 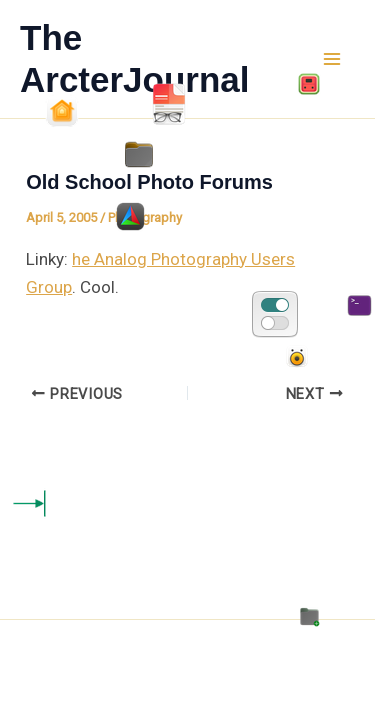 What do you see at coordinates (169, 104) in the screenshot?
I see `open the papers document reader app` at bounding box center [169, 104].